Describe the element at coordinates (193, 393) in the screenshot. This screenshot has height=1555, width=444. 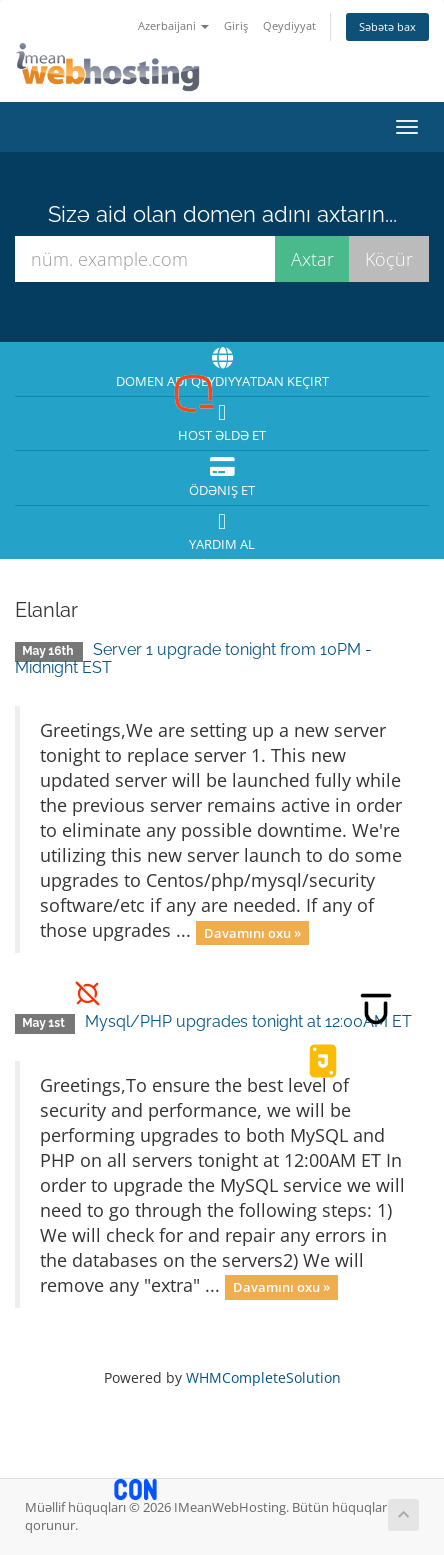
I see `remove item from selection` at that location.